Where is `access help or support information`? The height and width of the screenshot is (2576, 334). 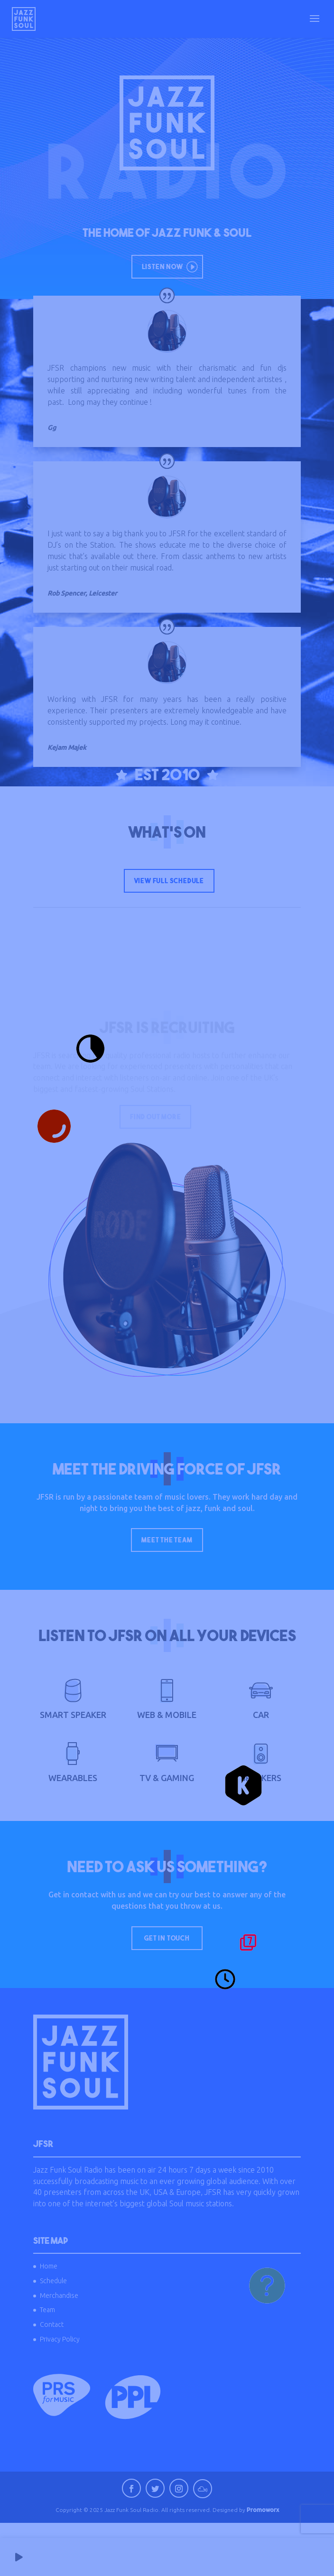
access help or support information is located at coordinates (267, 2286).